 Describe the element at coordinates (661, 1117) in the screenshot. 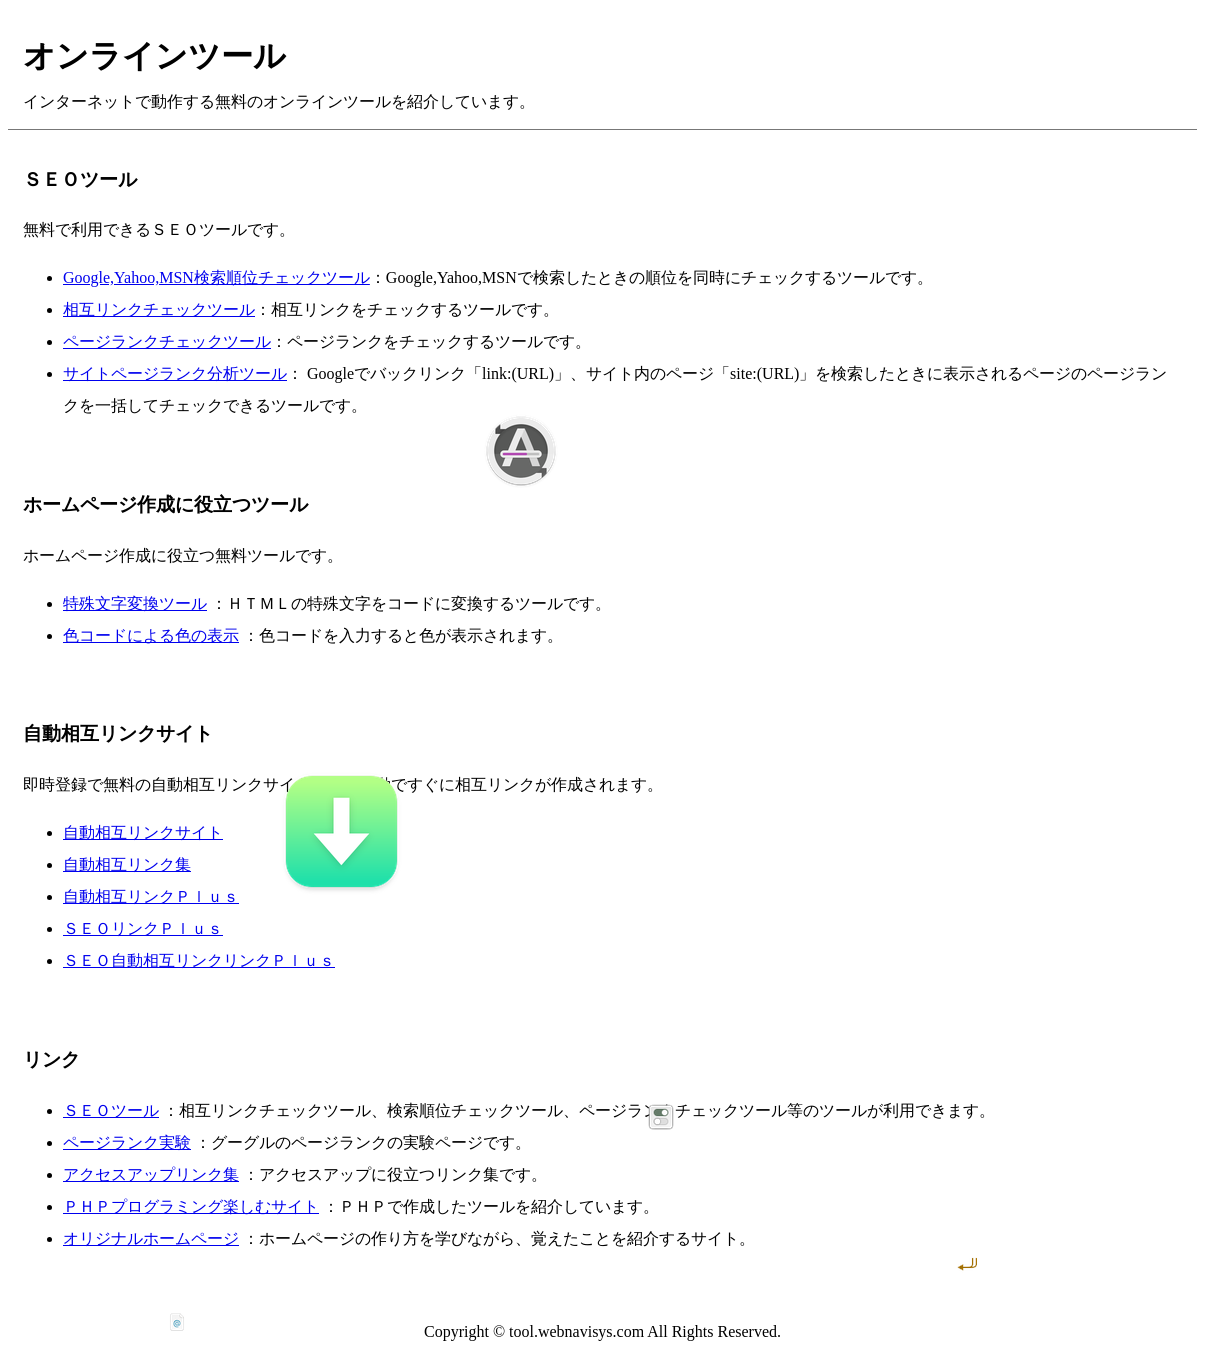

I see `open system tweaks or customization settings` at that location.